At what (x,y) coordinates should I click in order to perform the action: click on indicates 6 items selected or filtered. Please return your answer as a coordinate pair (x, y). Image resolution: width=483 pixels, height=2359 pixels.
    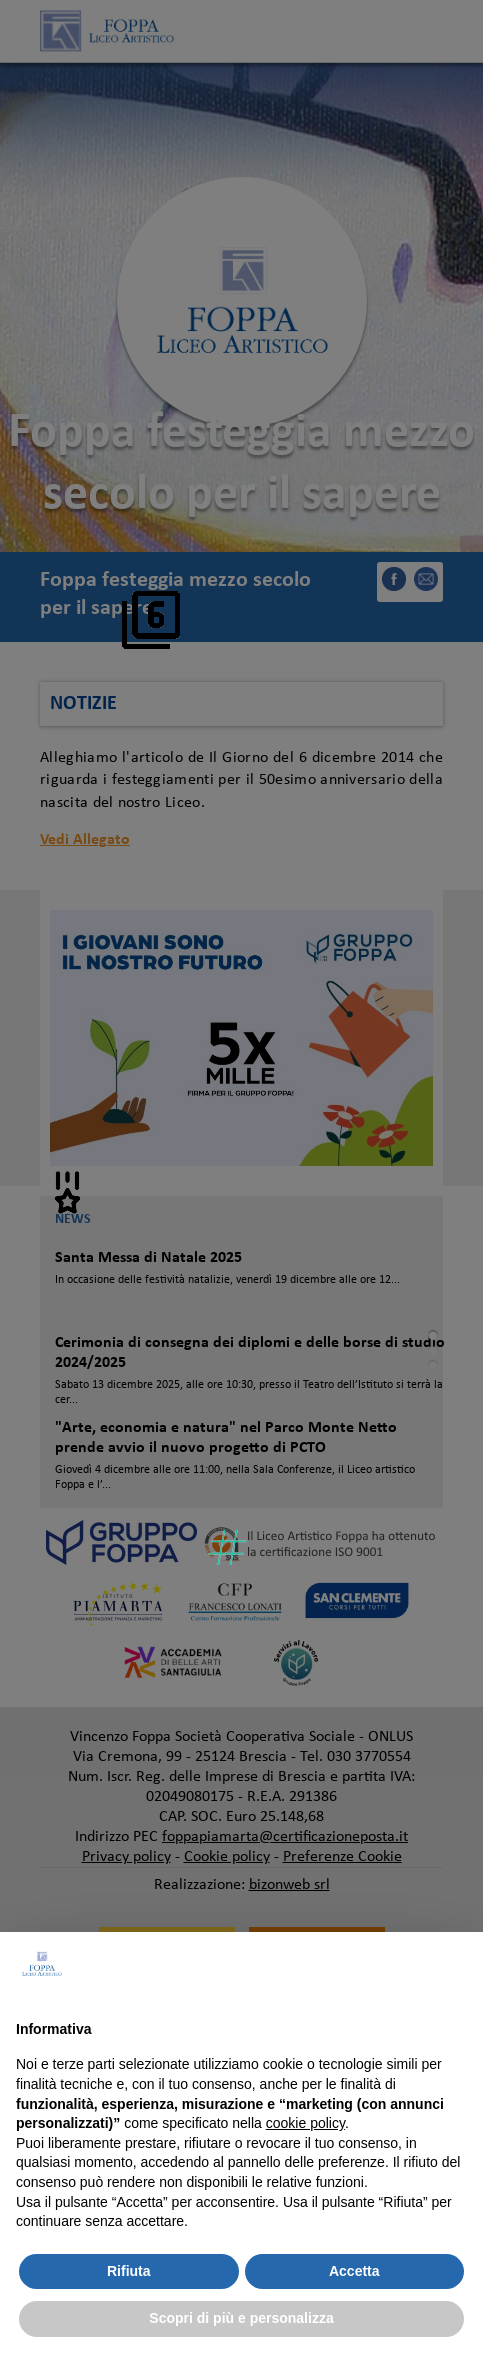
    Looking at the image, I should click on (151, 620).